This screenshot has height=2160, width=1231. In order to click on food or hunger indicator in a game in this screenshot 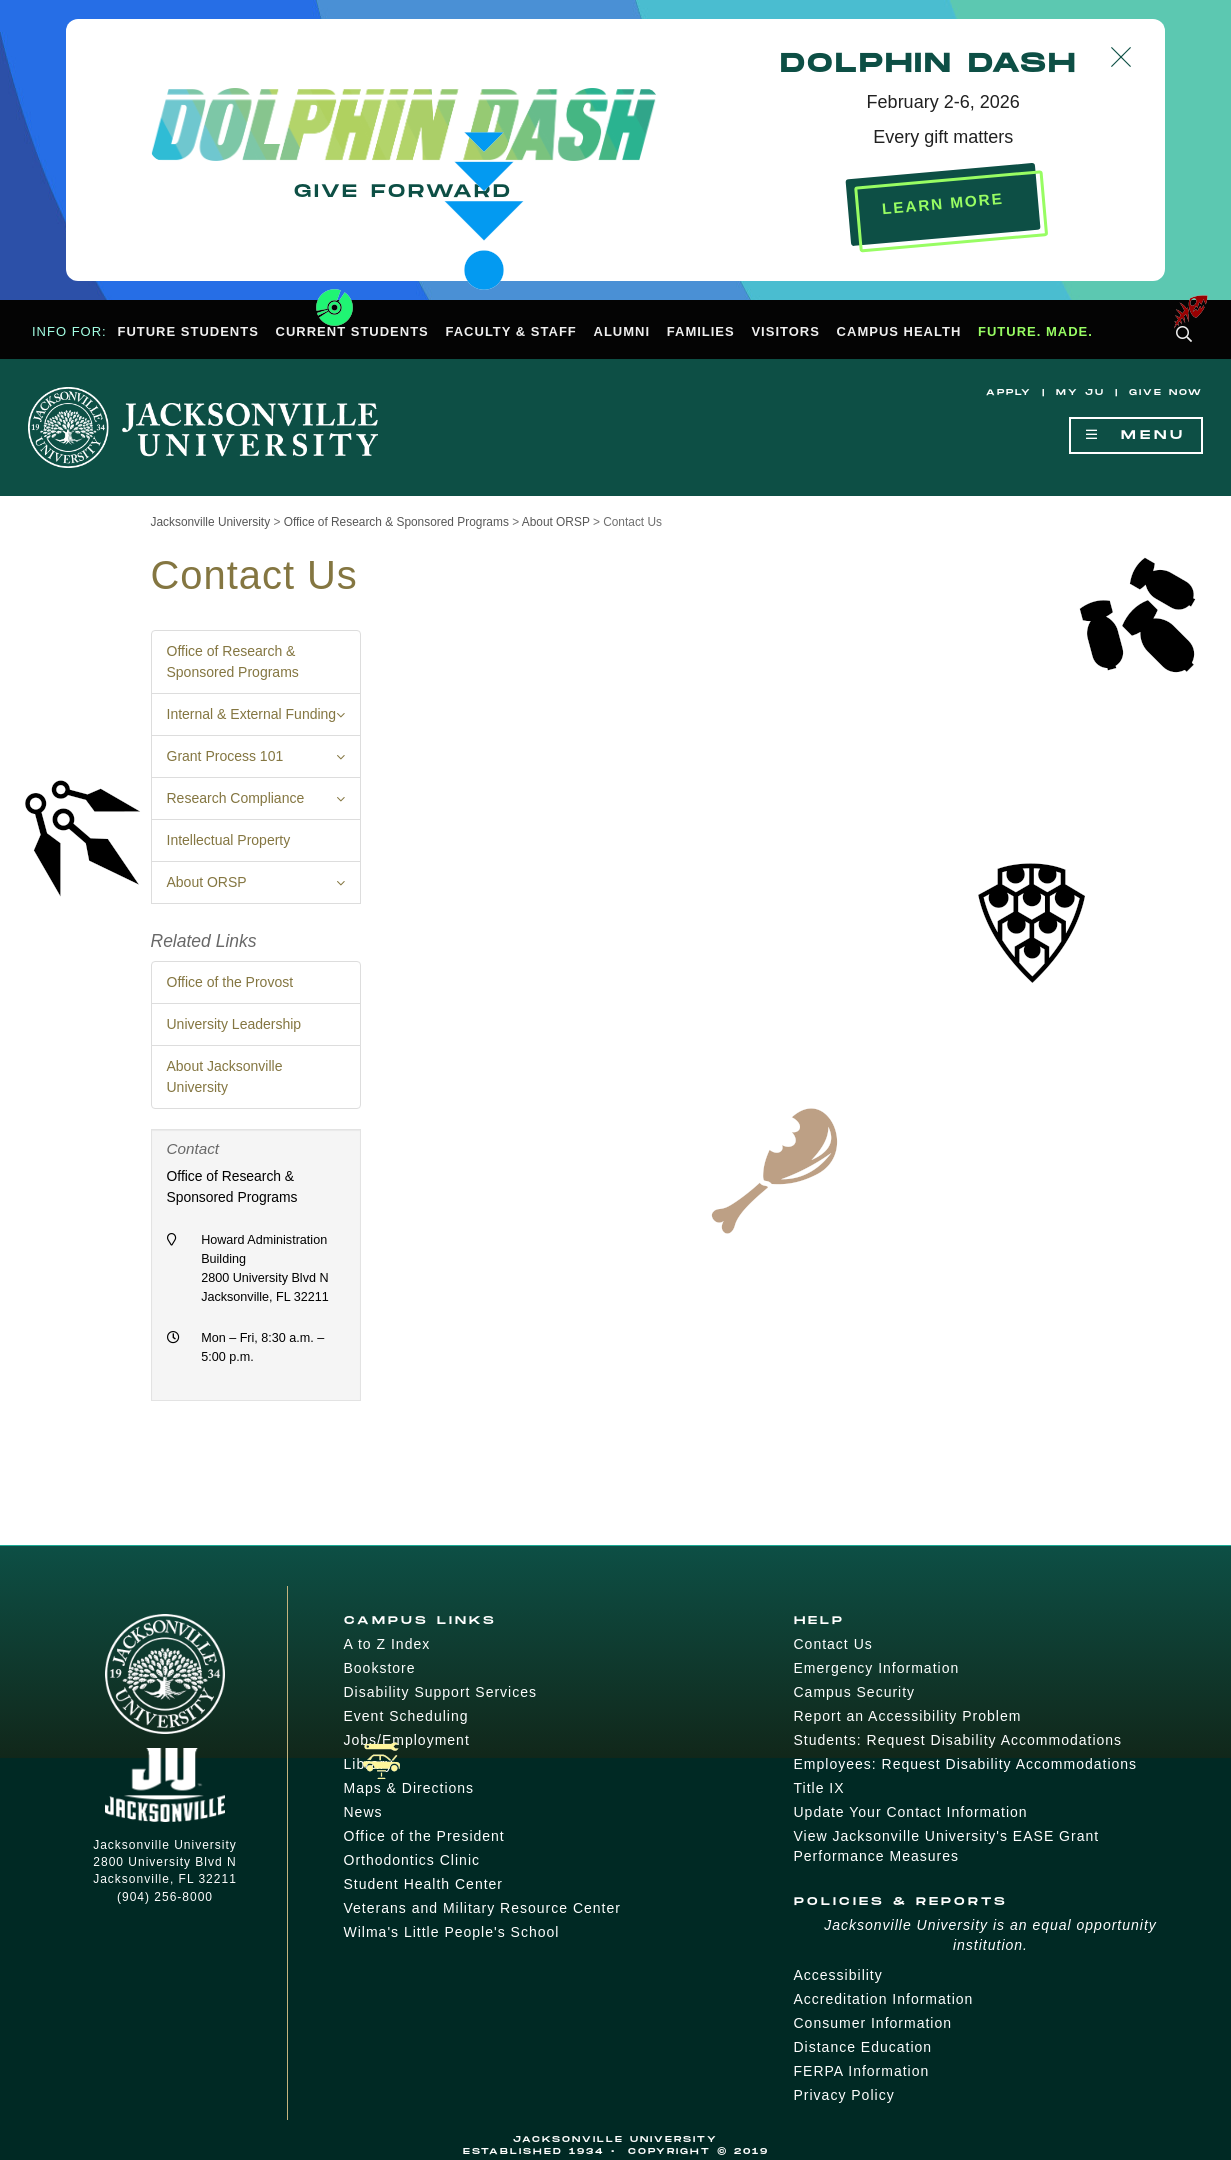, I will do `click(774, 1170)`.